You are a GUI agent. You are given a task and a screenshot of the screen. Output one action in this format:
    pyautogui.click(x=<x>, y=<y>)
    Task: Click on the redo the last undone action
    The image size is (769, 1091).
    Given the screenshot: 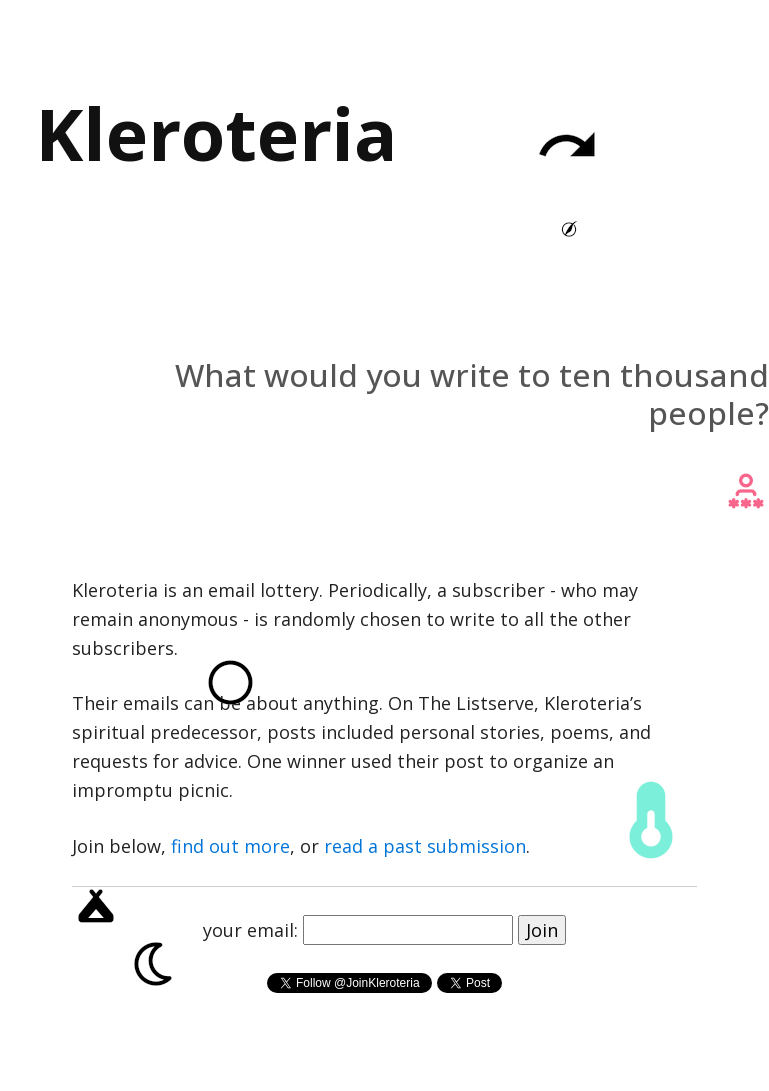 What is the action you would take?
    pyautogui.click(x=567, y=145)
    